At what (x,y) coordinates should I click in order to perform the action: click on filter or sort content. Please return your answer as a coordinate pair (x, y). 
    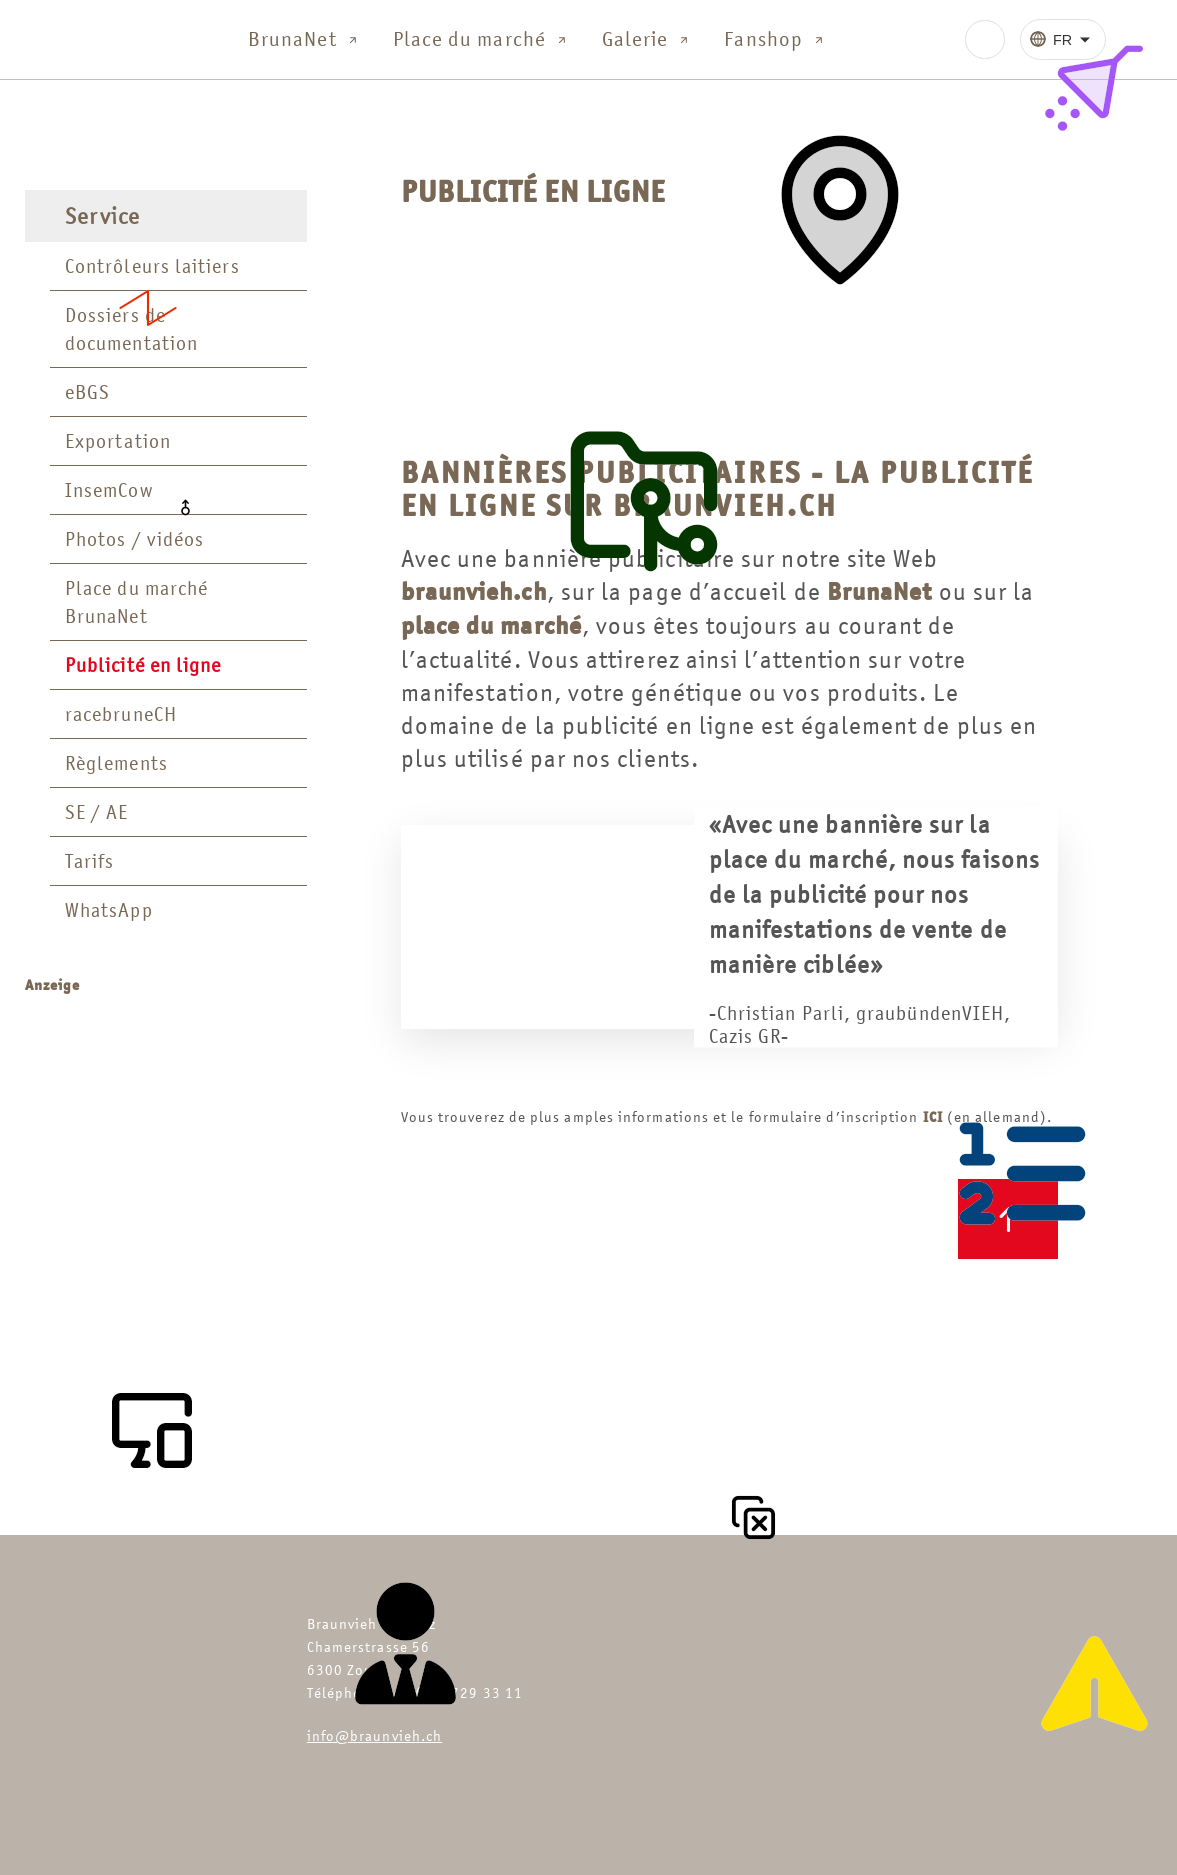
    Looking at the image, I should click on (1092, 83).